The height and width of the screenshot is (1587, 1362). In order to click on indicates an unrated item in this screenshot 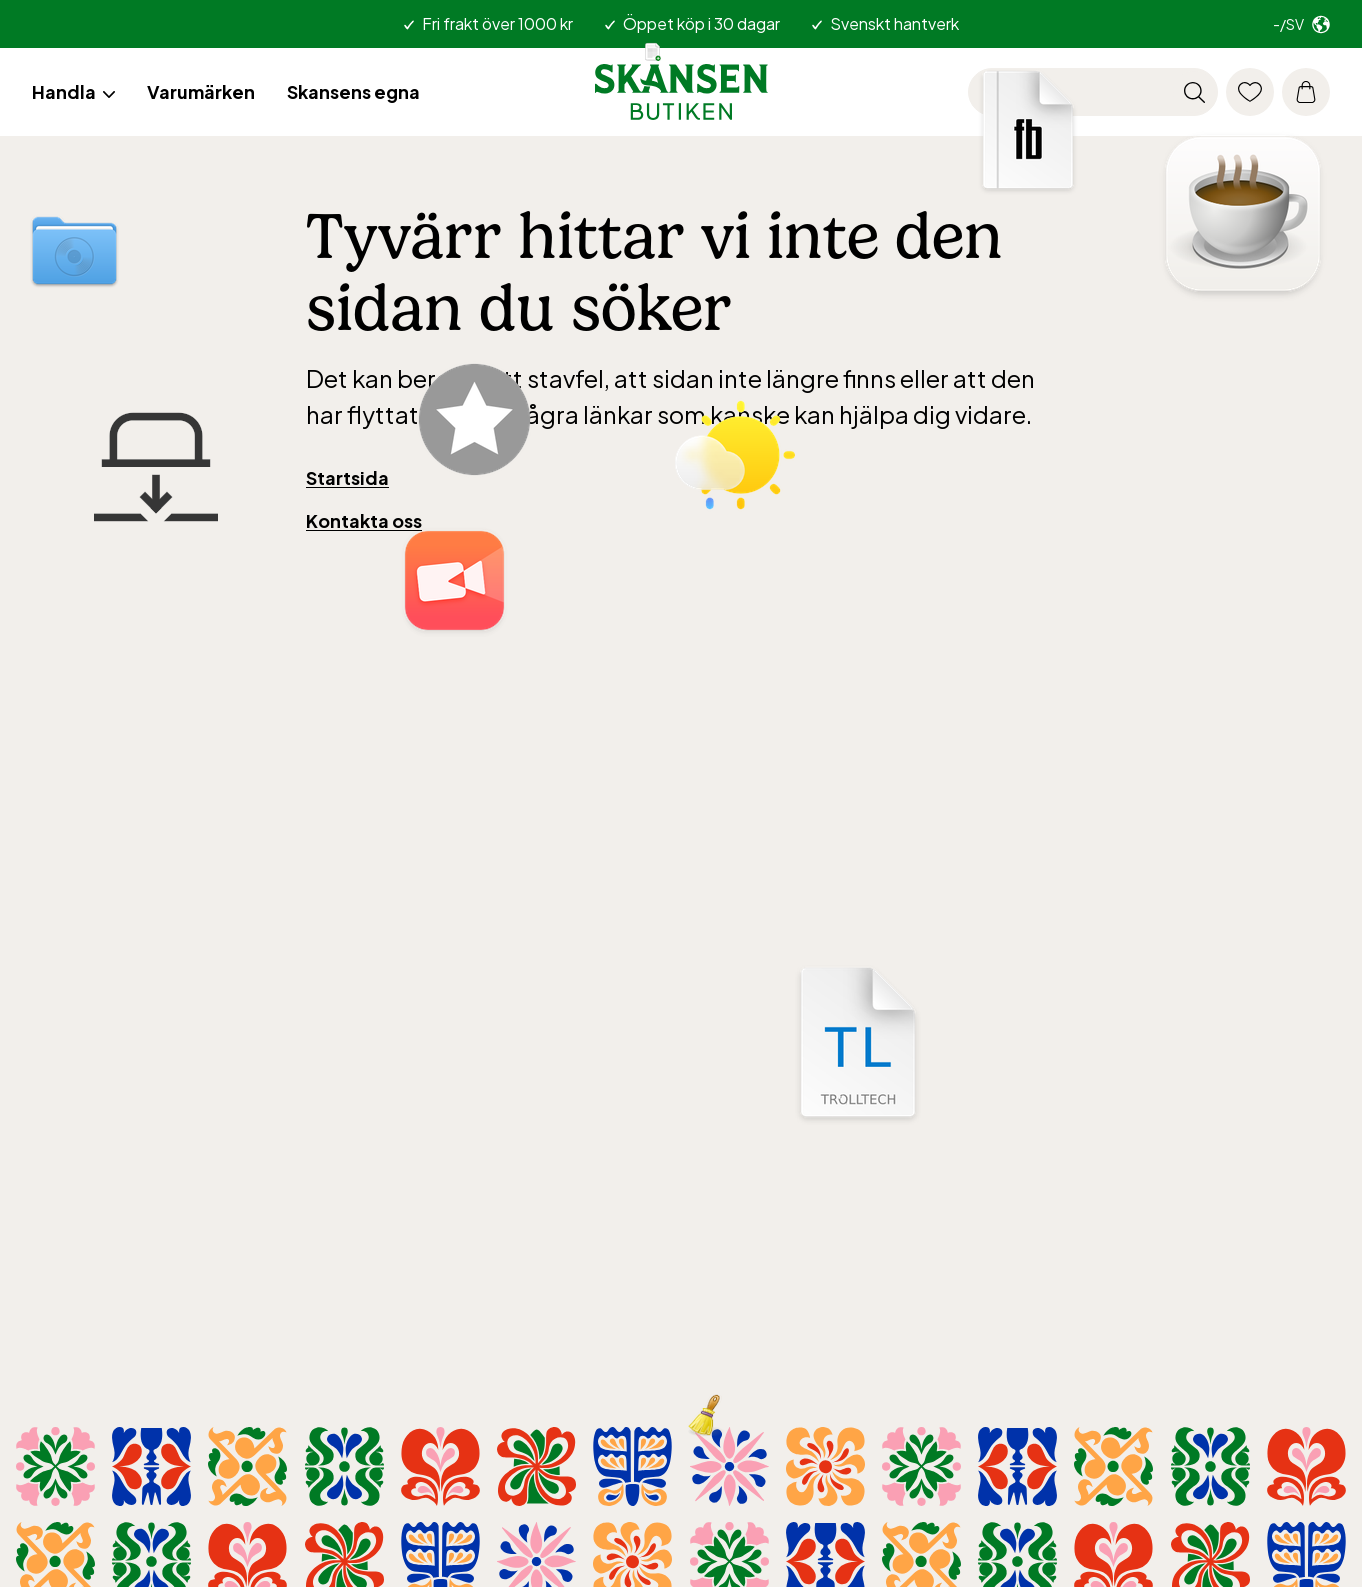, I will do `click(474, 419)`.